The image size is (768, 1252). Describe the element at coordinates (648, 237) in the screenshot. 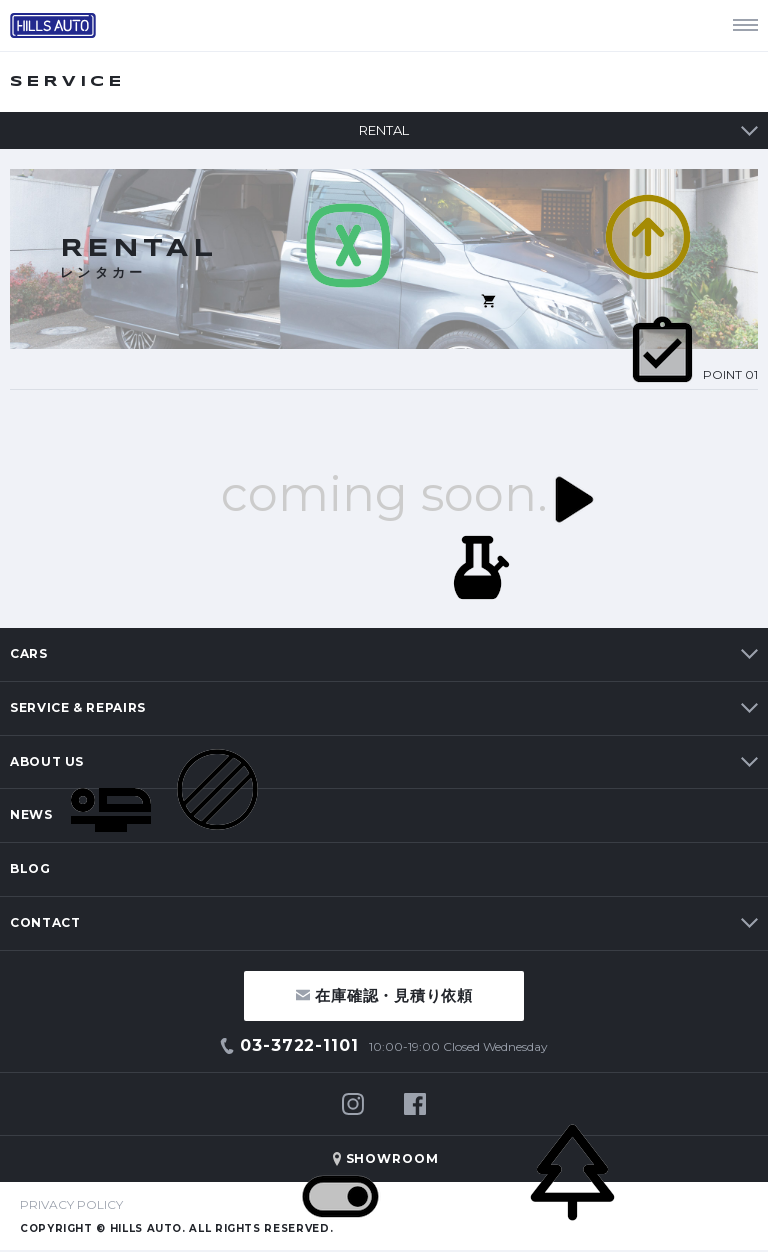

I see `scroll to top of page` at that location.